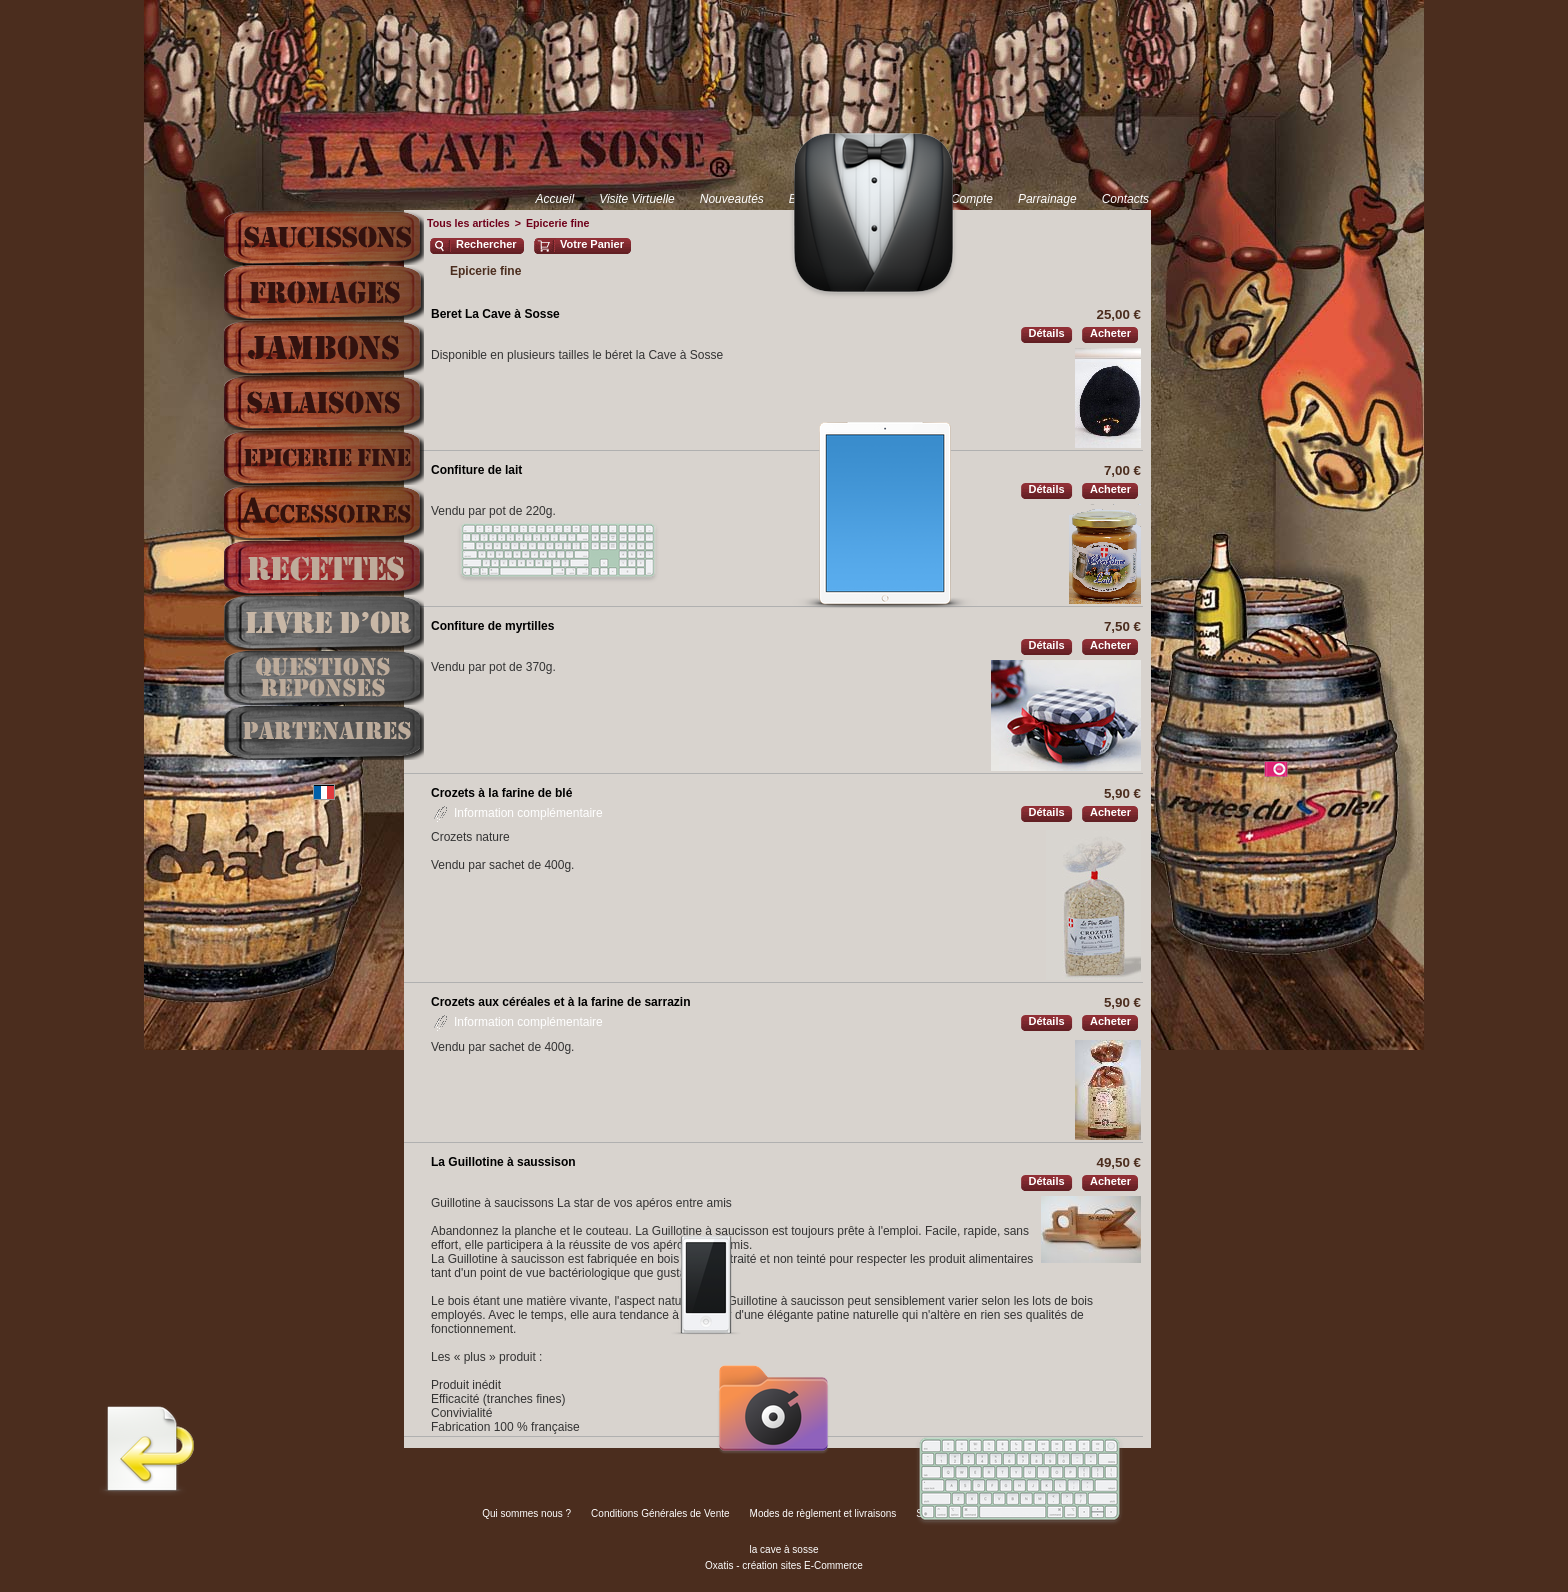 The height and width of the screenshot is (1592, 1568). Describe the element at coordinates (1019, 1478) in the screenshot. I see `bluetooth keyboard connected successfully` at that location.